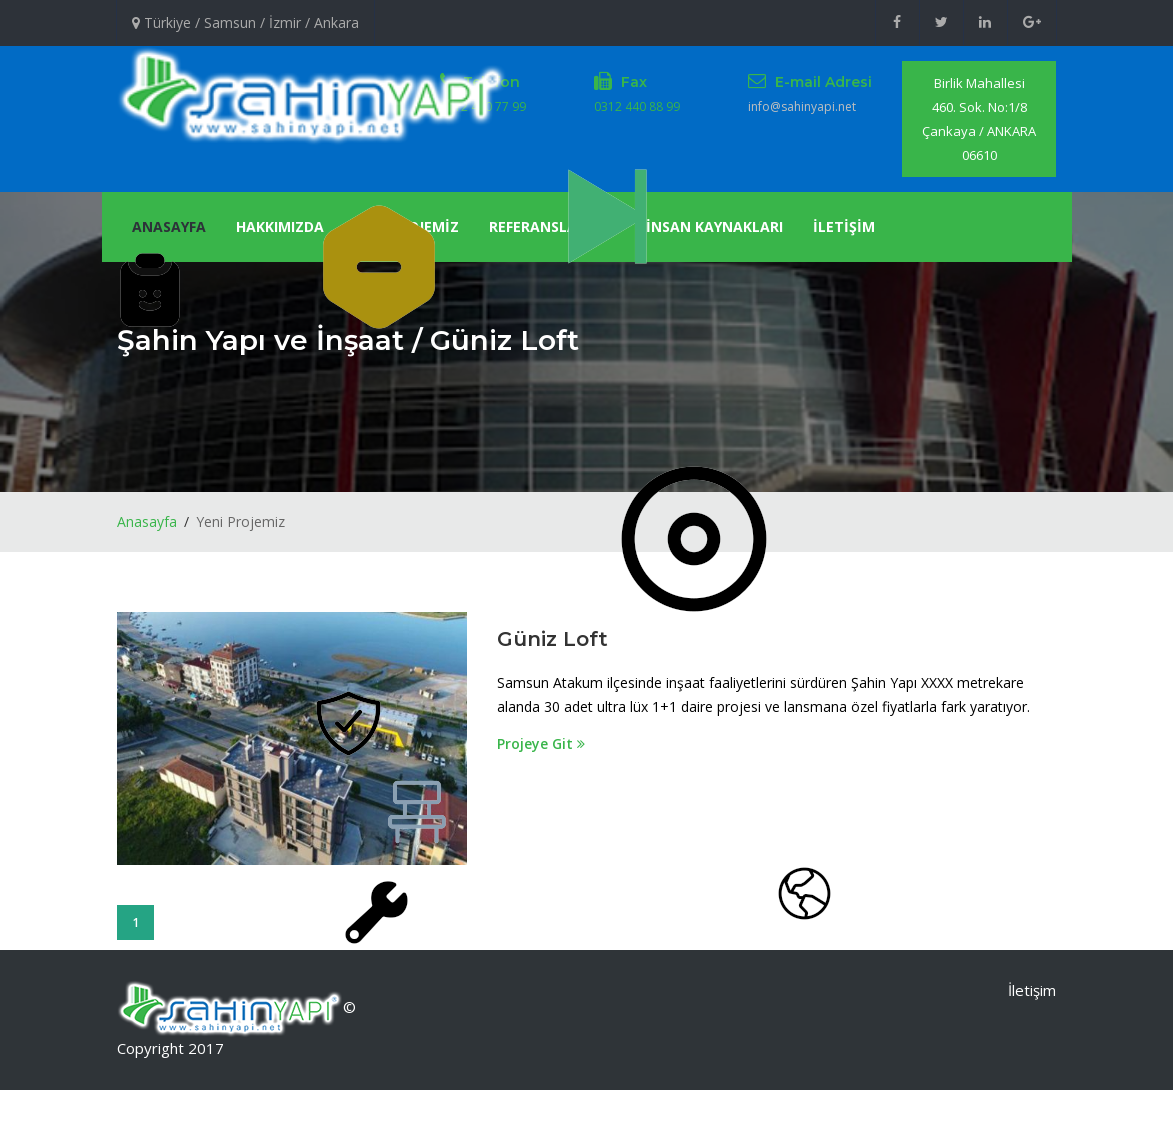 Image resolution: width=1173 pixels, height=1139 pixels. I want to click on play or access audio/music content, so click(694, 539).